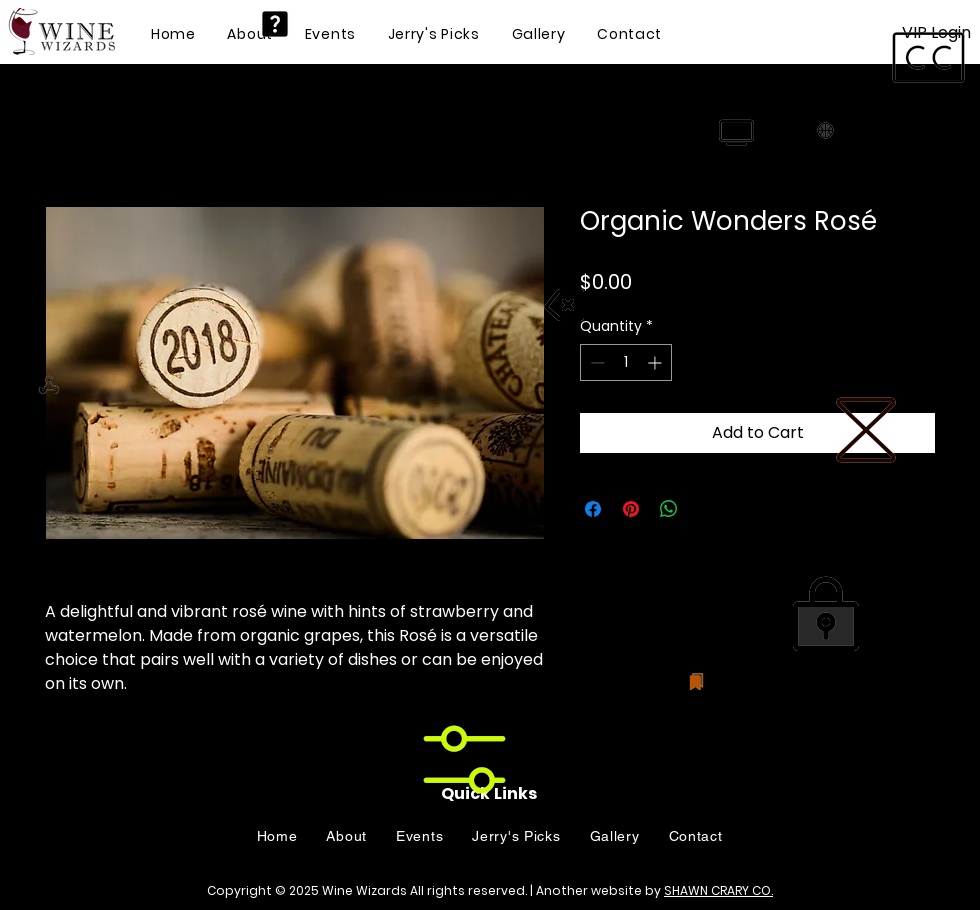 The width and height of the screenshot is (980, 910). What do you see at coordinates (49, 386) in the screenshot?
I see `configure webhook integrations` at bounding box center [49, 386].